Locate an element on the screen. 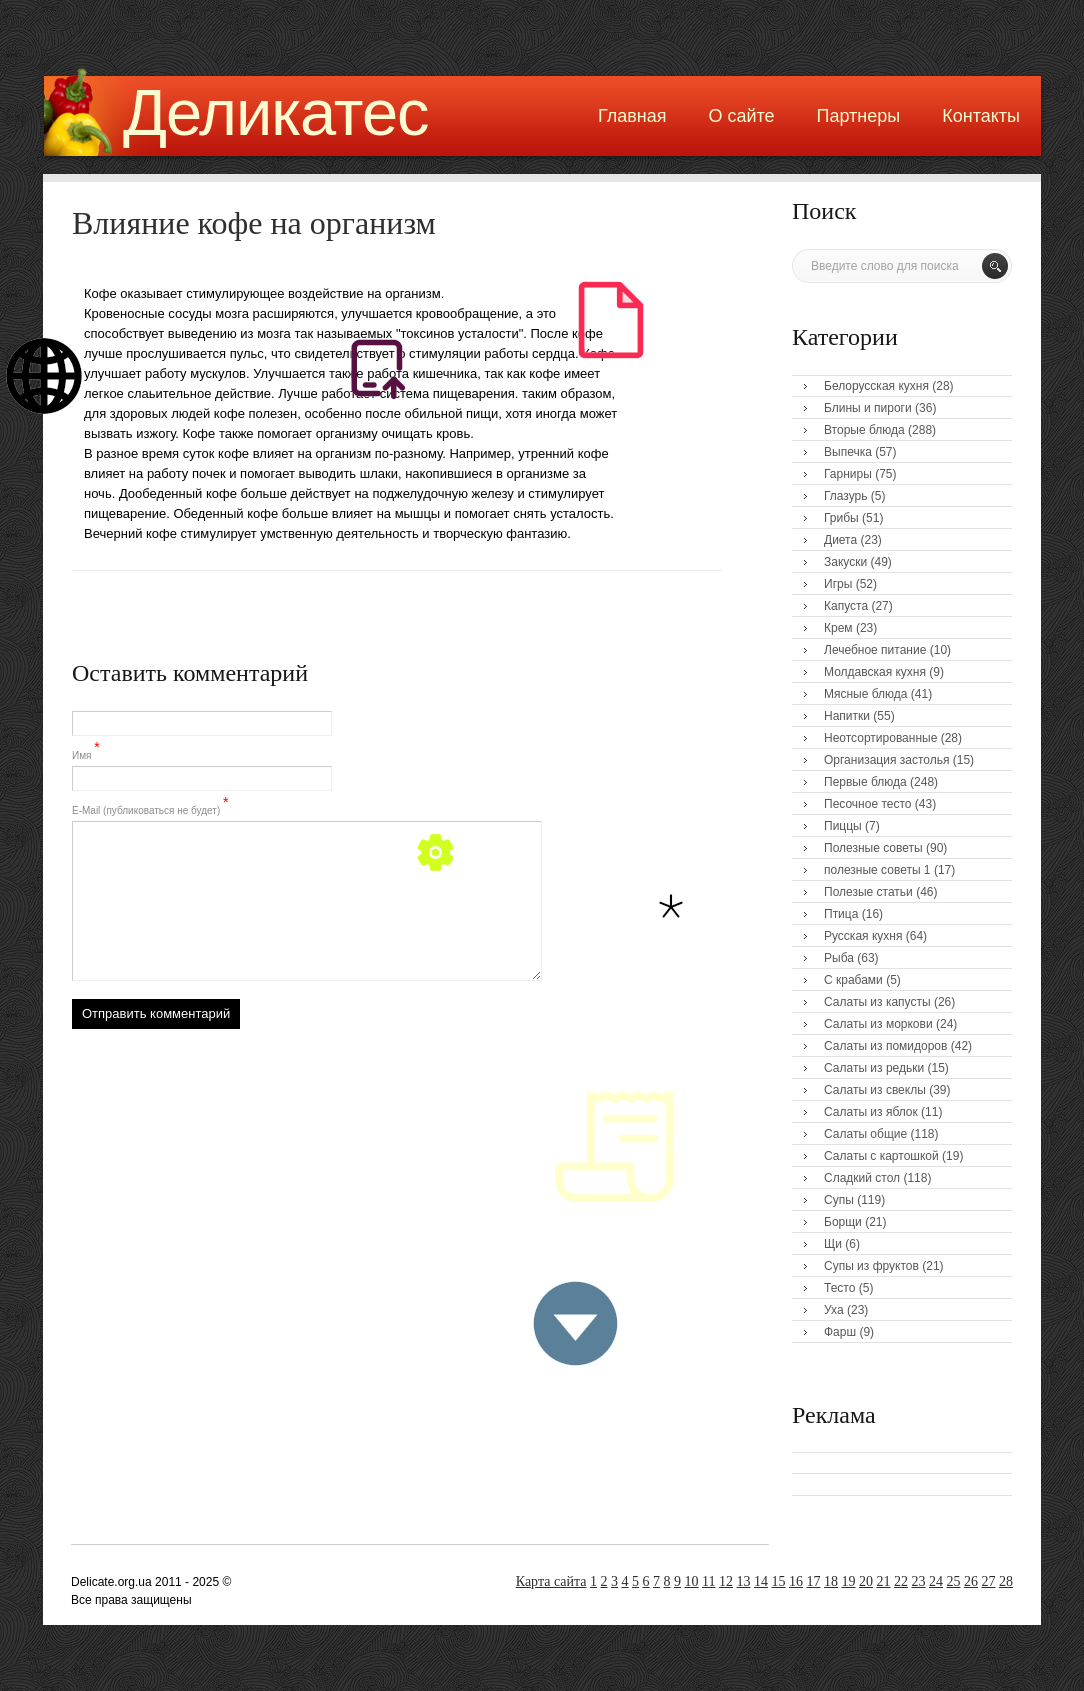 The image size is (1084, 1691). upload content to tablet device is located at coordinates (374, 368).